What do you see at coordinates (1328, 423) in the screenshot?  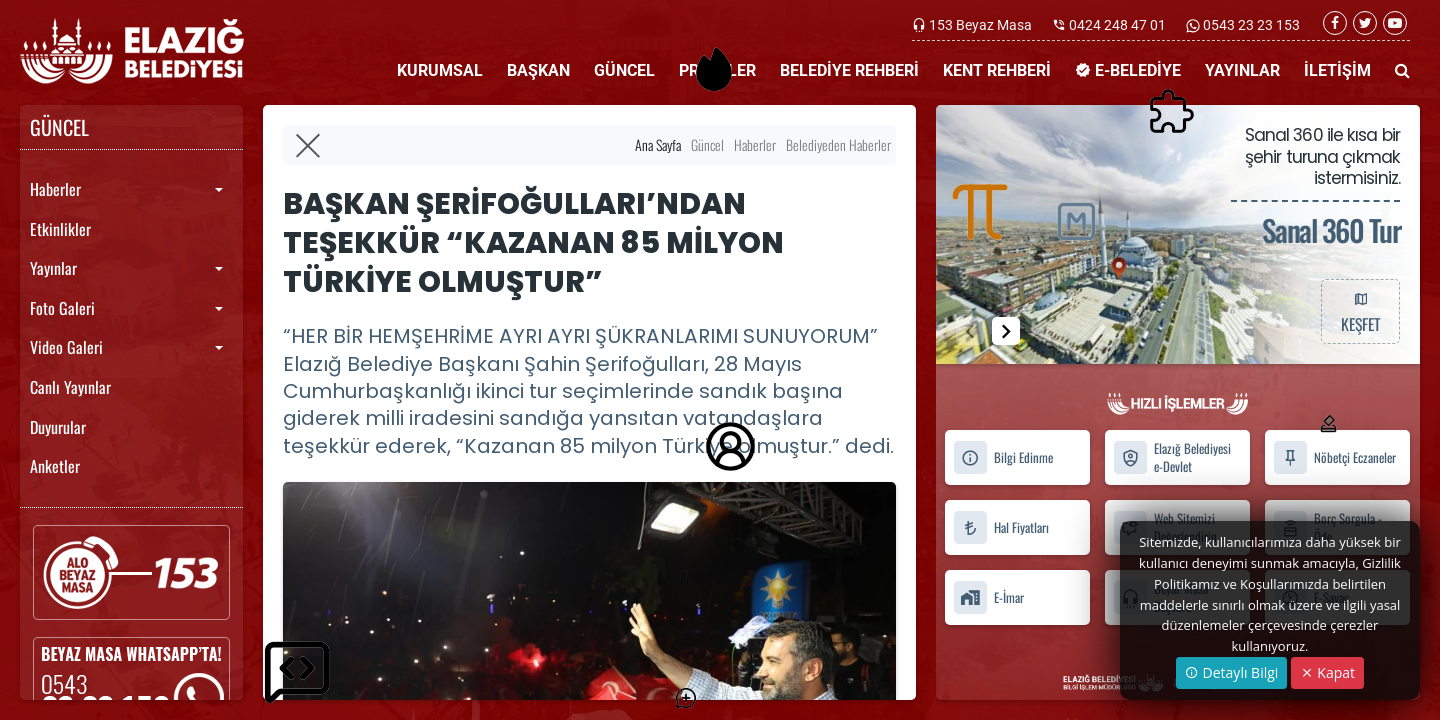 I see `cast your vote or submit a ballot` at bounding box center [1328, 423].